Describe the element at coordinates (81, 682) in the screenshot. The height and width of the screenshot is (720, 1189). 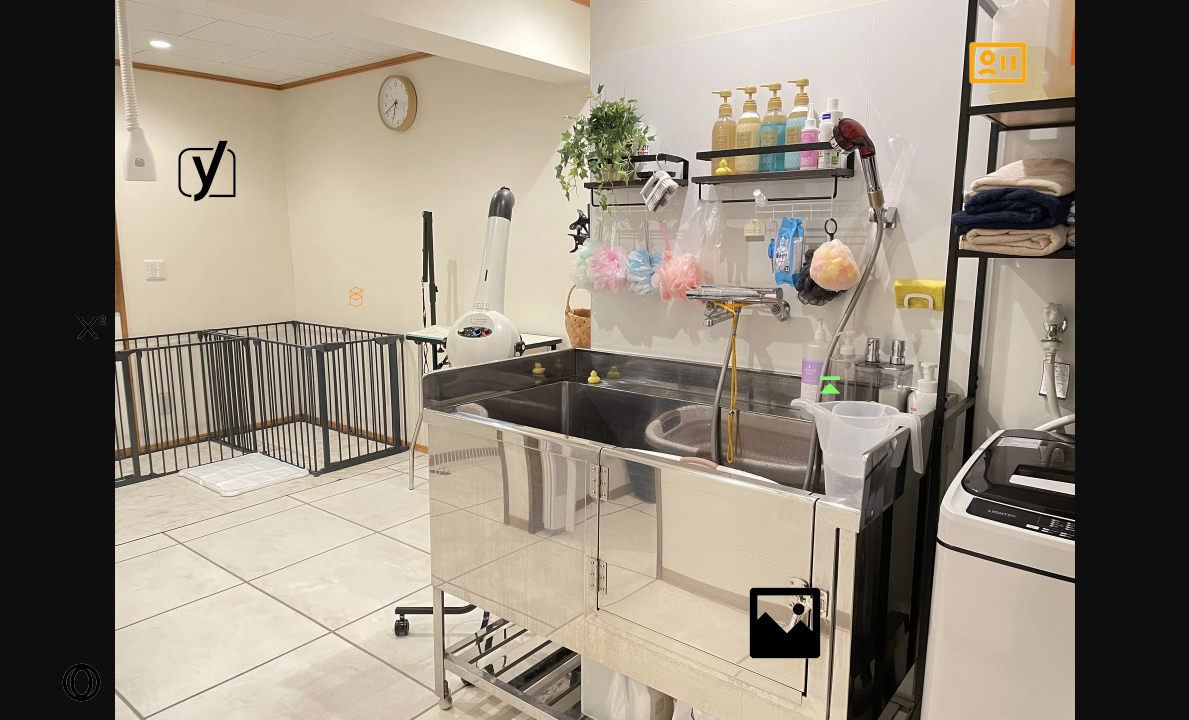
I see `open Opera browser` at that location.